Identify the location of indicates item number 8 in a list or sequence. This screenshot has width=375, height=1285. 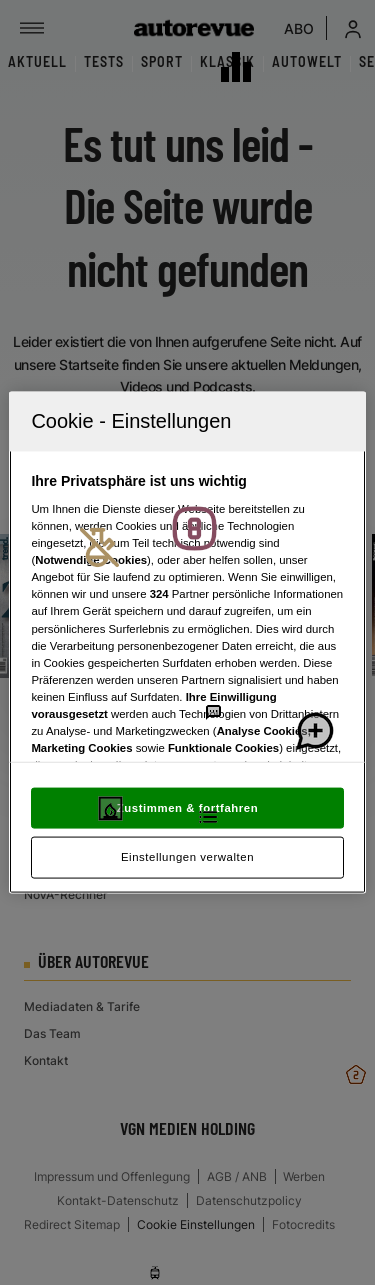
(194, 528).